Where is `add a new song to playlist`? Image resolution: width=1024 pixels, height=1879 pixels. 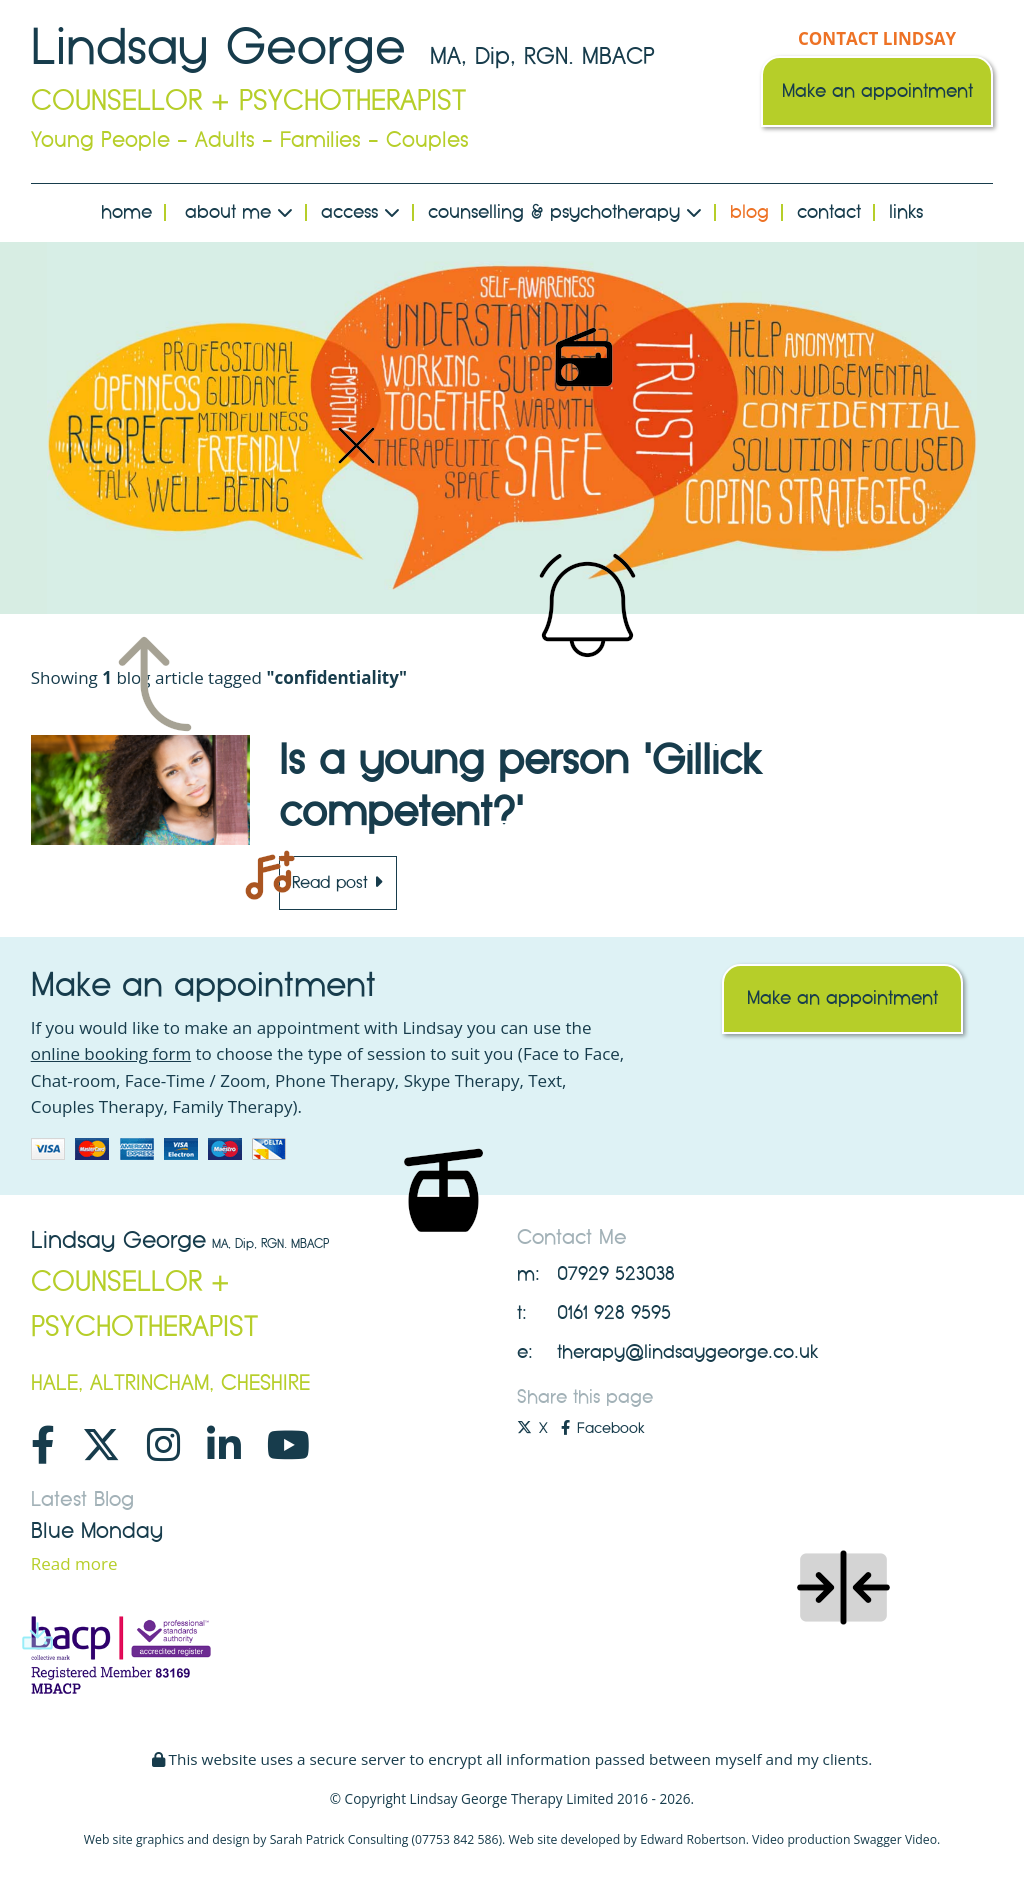 add a new song to playlist is located at coordinates (271, 876).